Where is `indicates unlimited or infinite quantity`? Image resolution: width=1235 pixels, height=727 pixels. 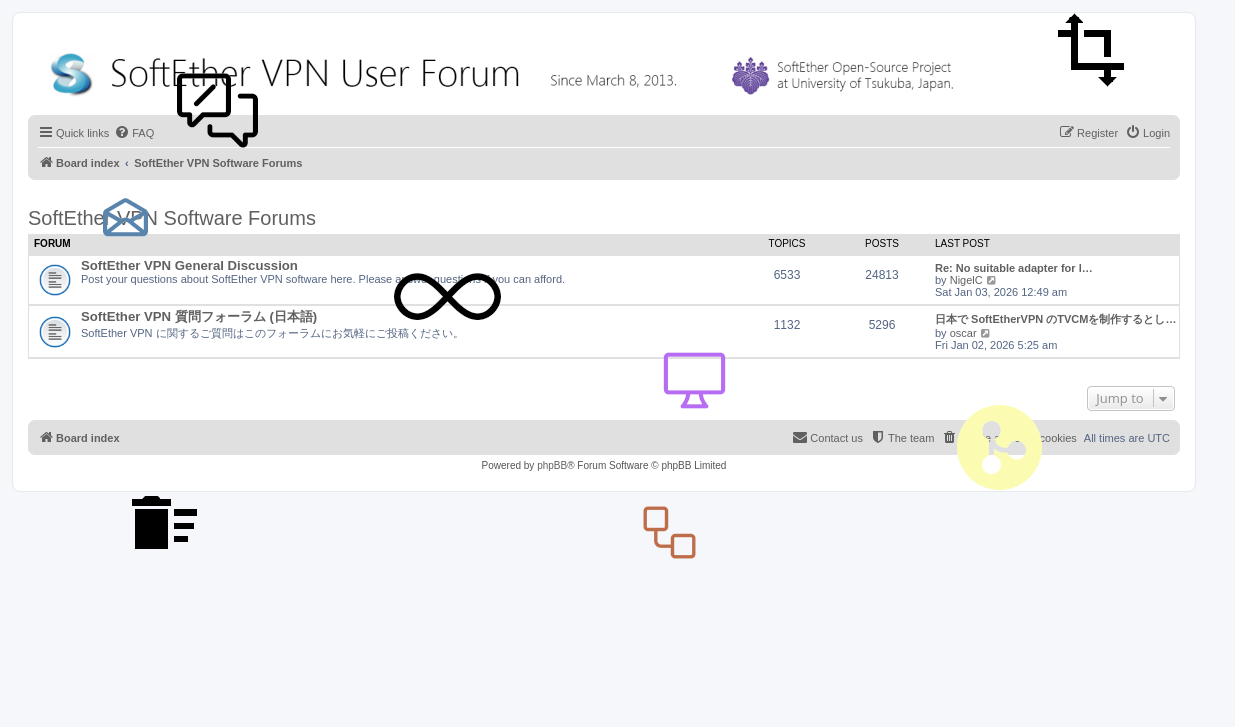 indicates unlimited or infinite quantity is located at coordinates (447, 295).